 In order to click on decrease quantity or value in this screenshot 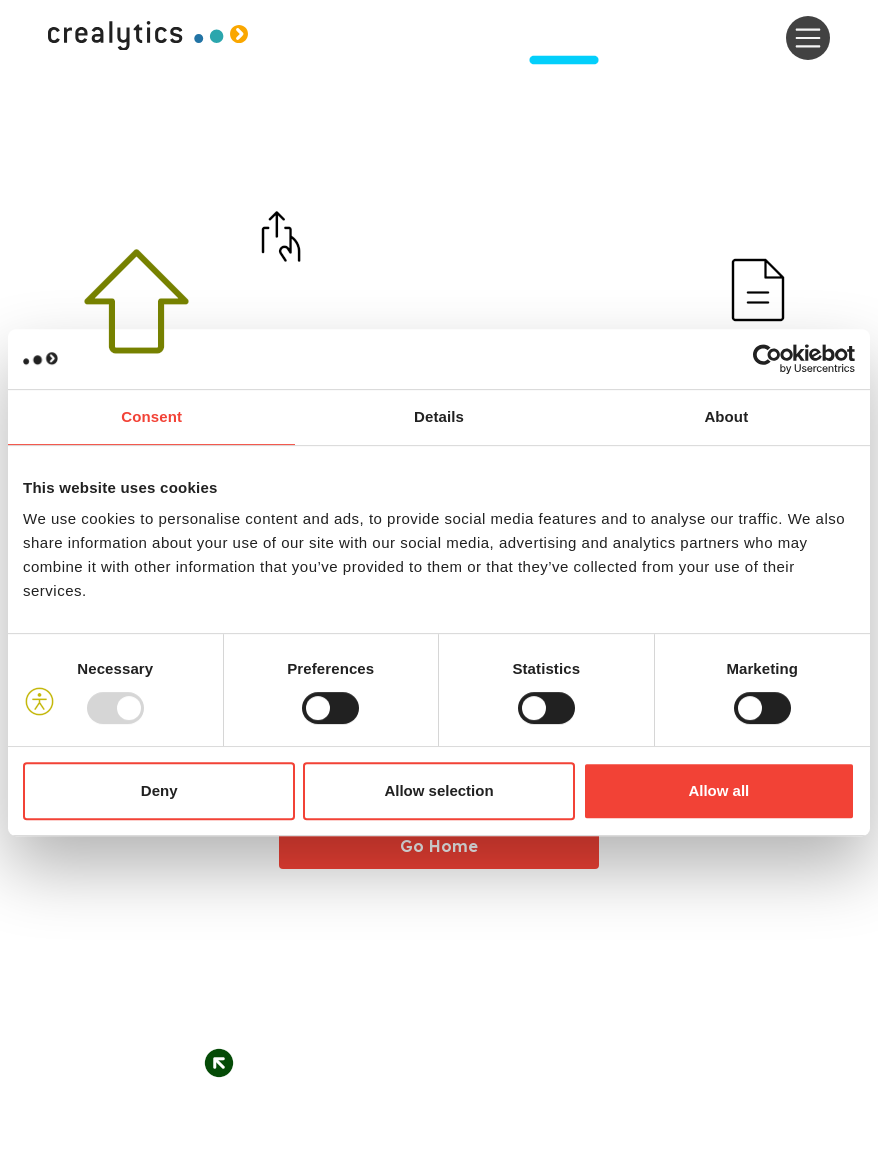, I will do `click(564, 60)`.